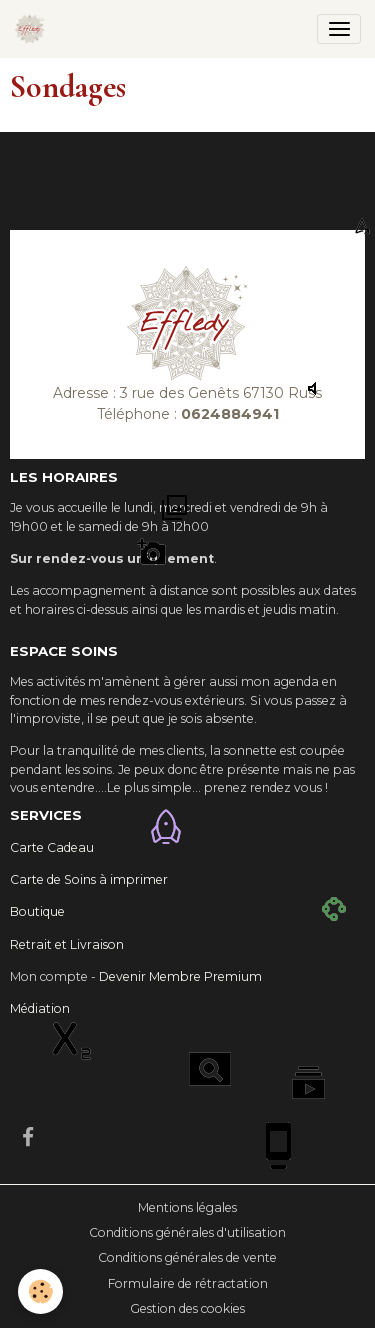 This screenshot has width=375, height=1332. Describe the element at coordinates (308, 1082) in the screenshot. I see `view your subscriptions` at that location.